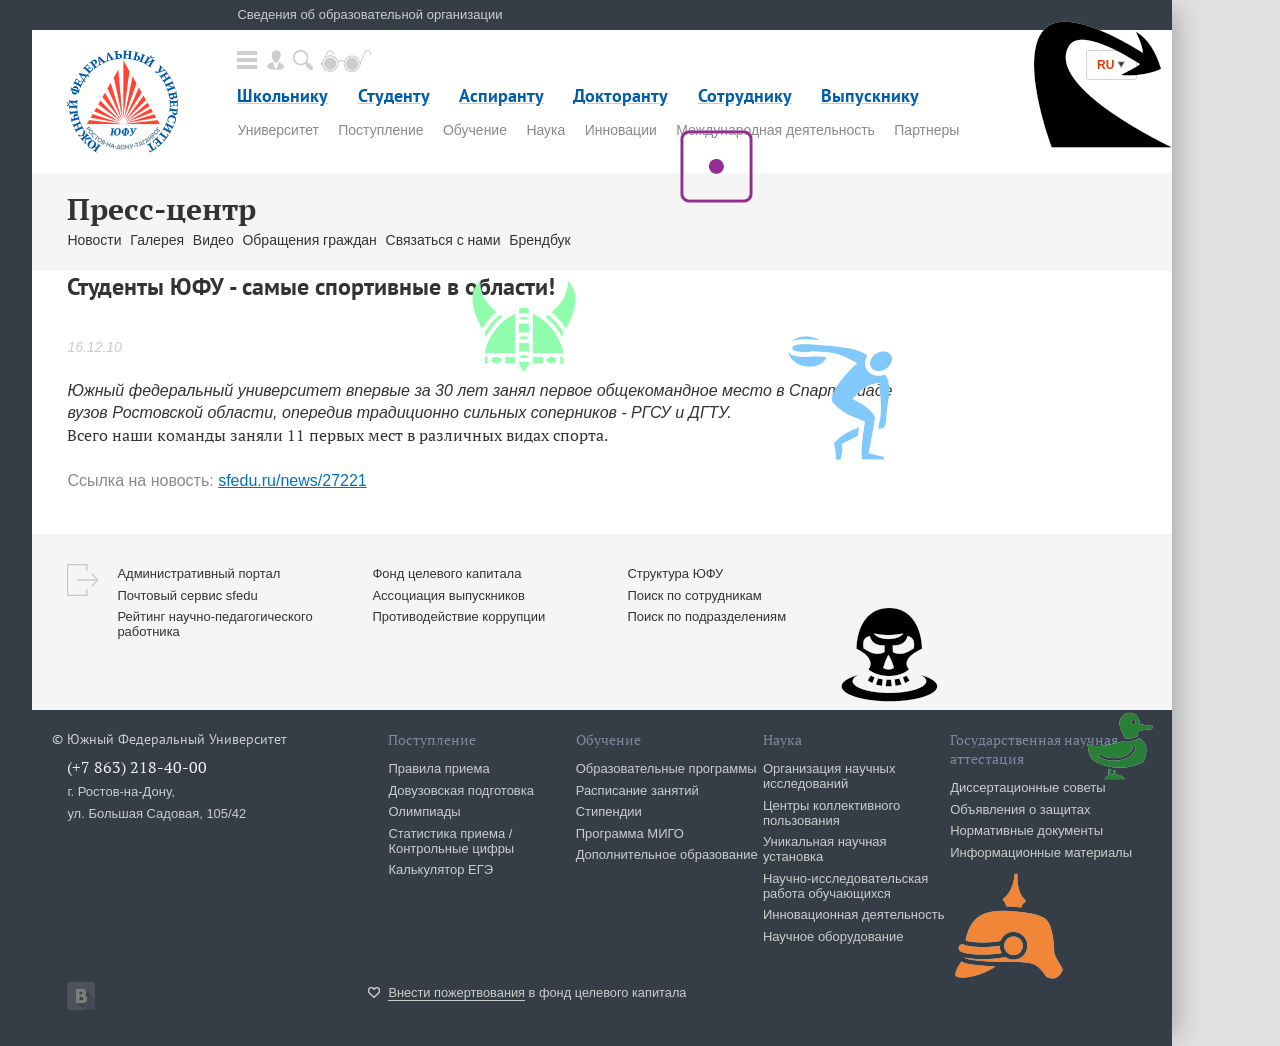 This screenshot has height=1046, width=1280. What do you see at coordinates (889, 655) in the screenshot?
I see `indicates a hazardous or deadly area on the game map` at bounding box center [889, 655].